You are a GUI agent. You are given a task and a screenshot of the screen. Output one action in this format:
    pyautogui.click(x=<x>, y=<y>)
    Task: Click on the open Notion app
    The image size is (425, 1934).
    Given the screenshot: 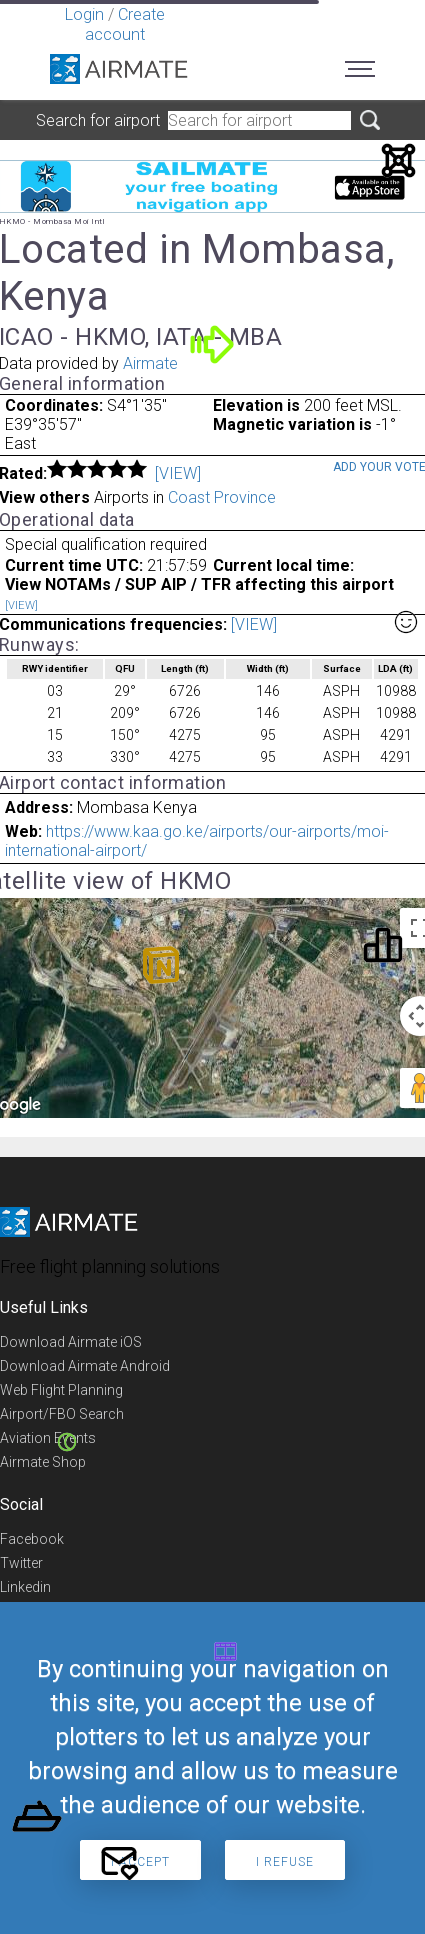 What is the action you would take?
    pyautogui.click(x=161, y=964)
    